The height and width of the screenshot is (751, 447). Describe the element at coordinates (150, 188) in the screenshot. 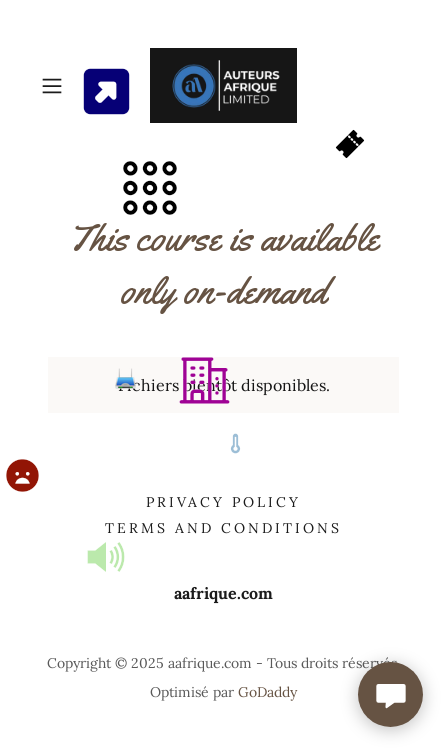

I see `open the app drawer or menu` at that location.